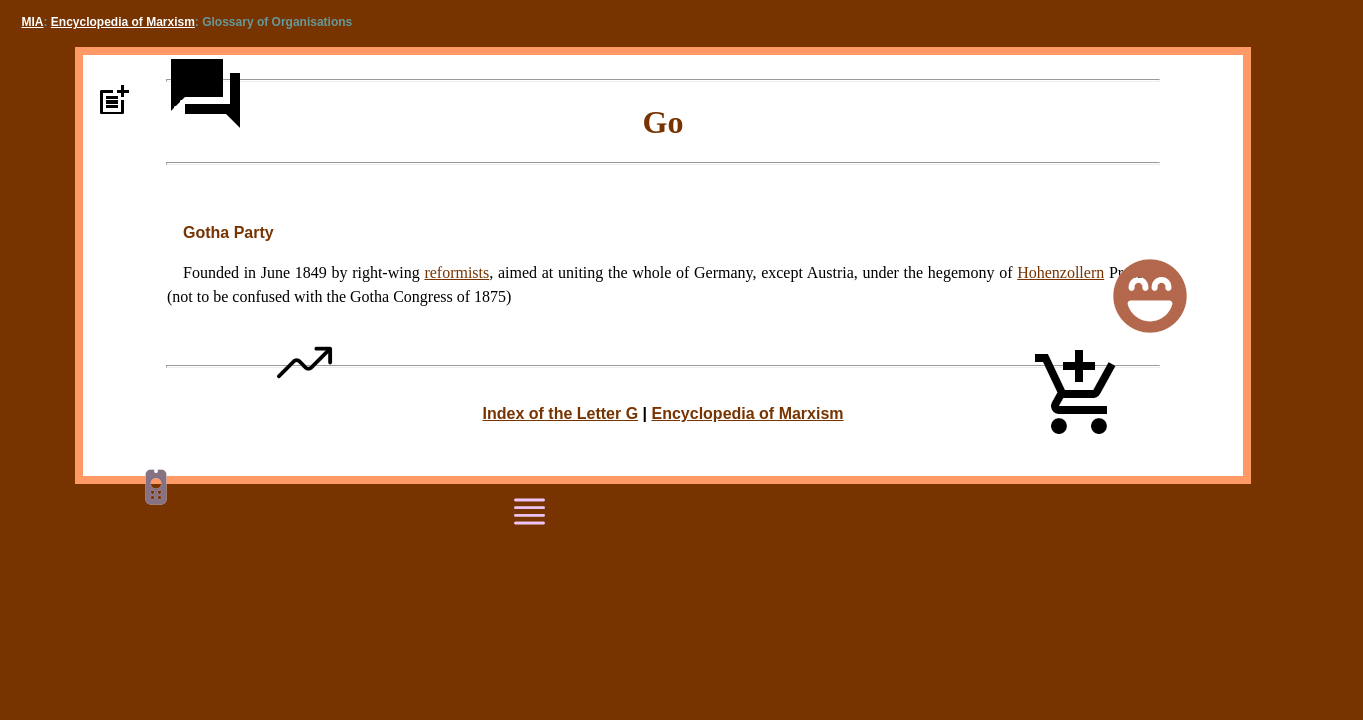  What do you see at coordinates (1150, 296) in the screenshot?
I see `add a reaction to a message` at bounding box center [1150, 296].